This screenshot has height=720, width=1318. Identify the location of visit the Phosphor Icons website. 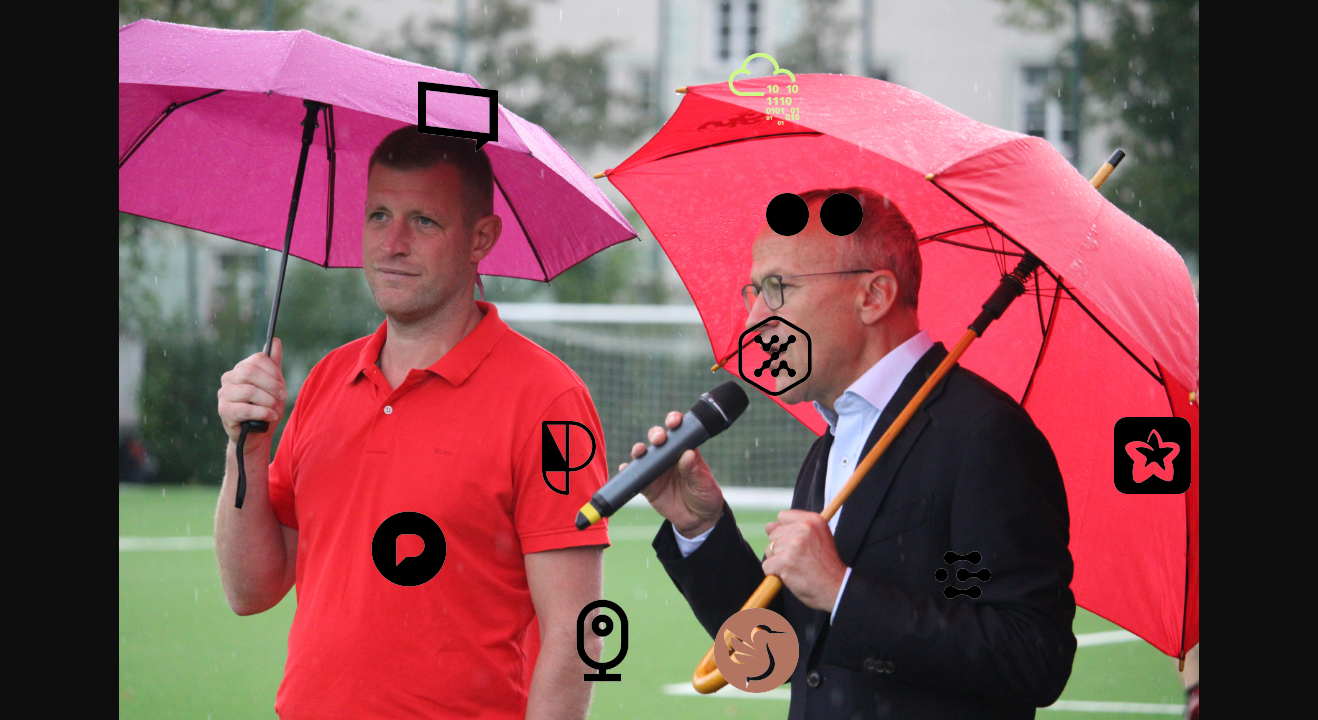
(569, 458).